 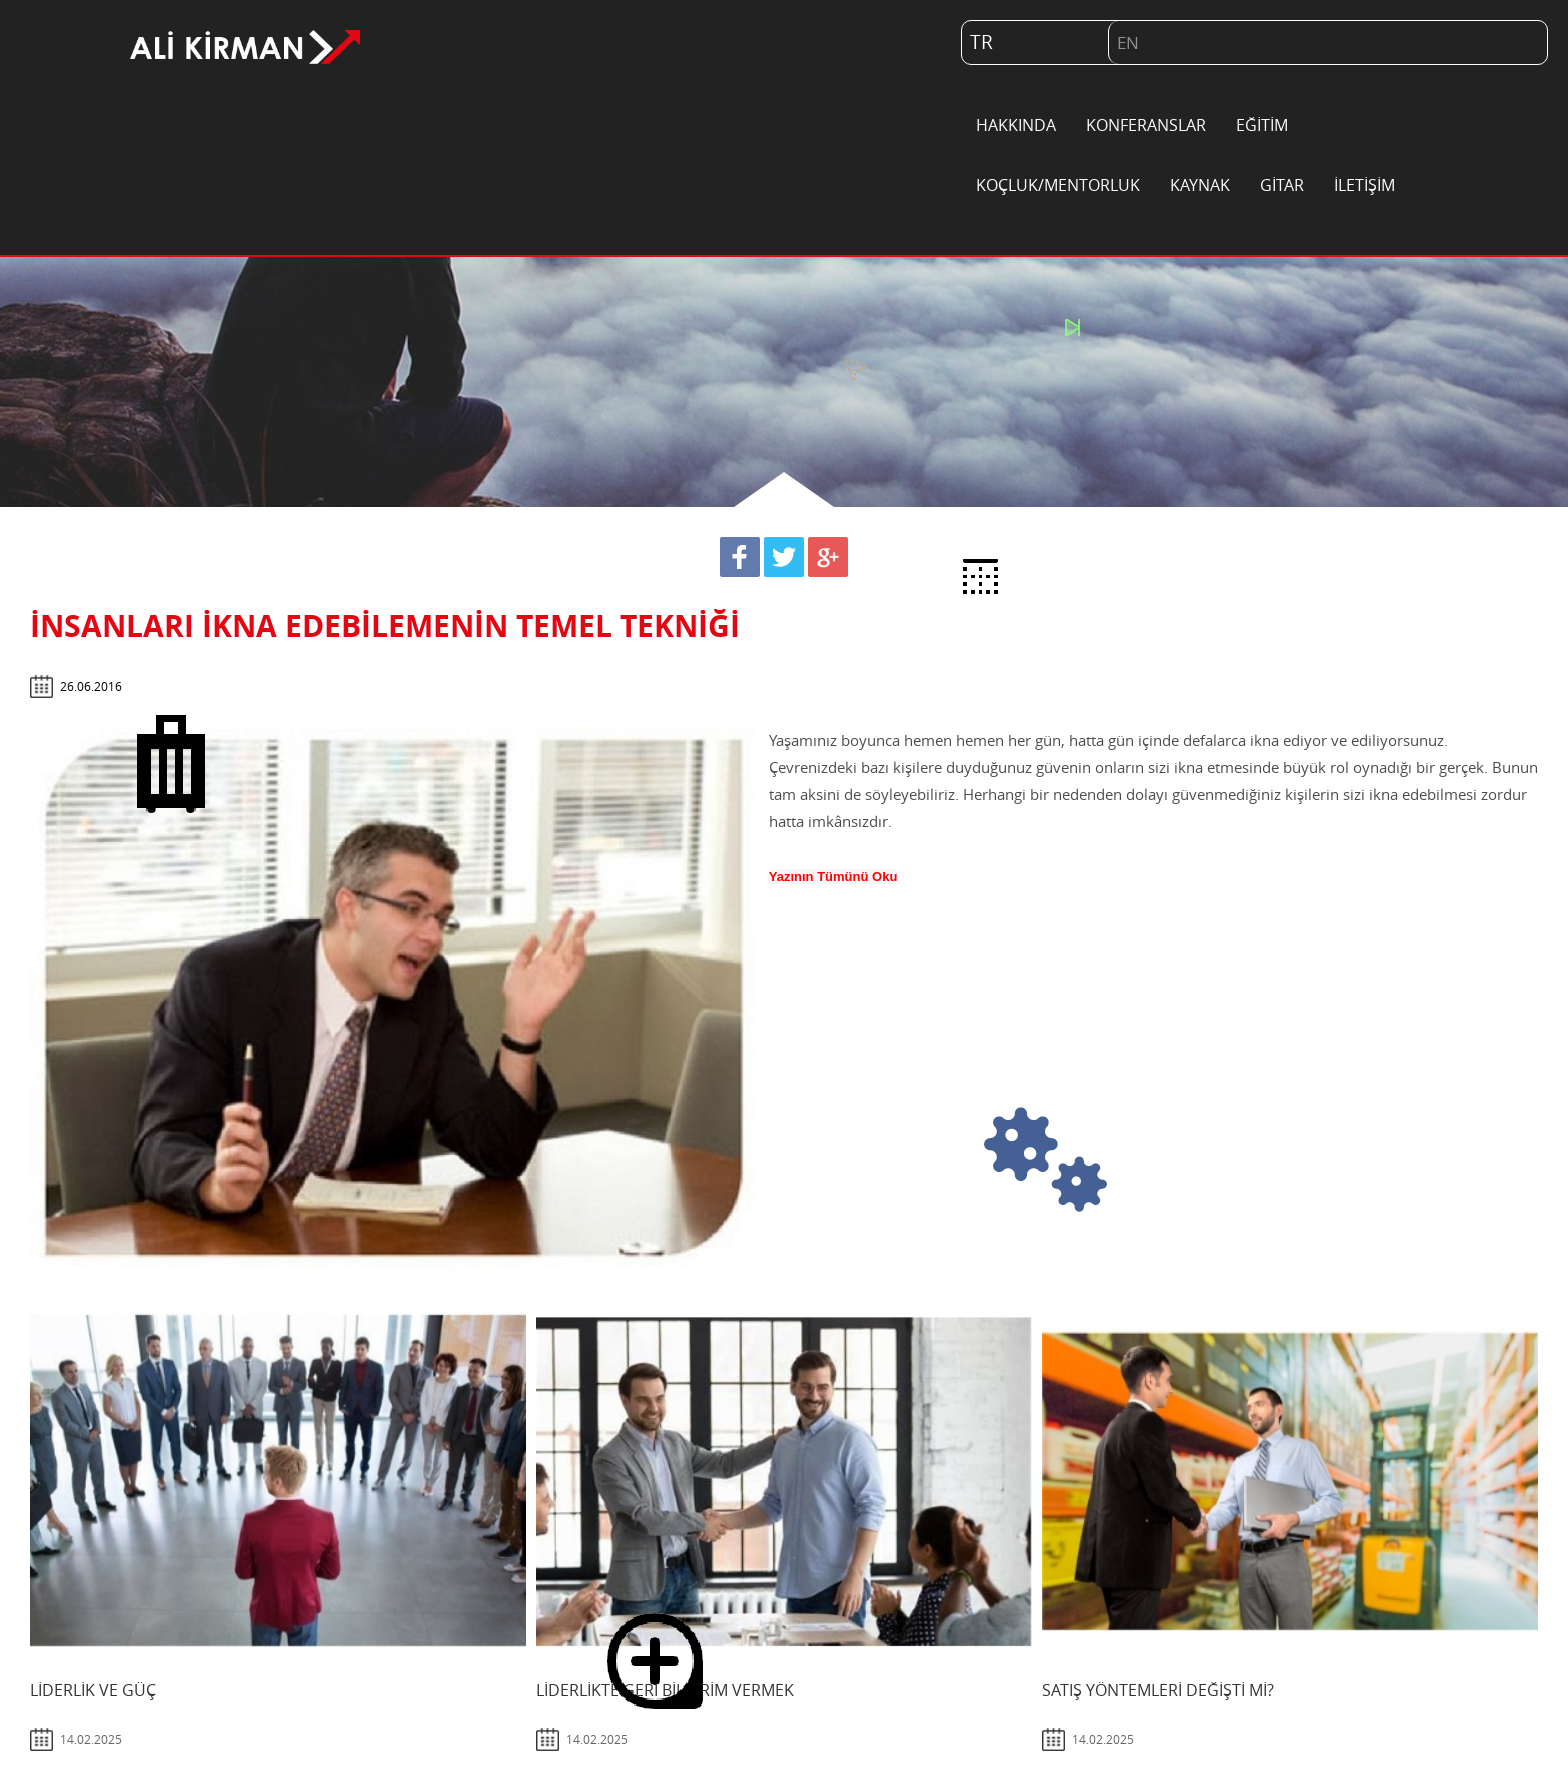 What do you see at coordinates (980, 576) in the screenshot?
I see `apply border to top edge of cell or table` at bounding box center [980, 576].